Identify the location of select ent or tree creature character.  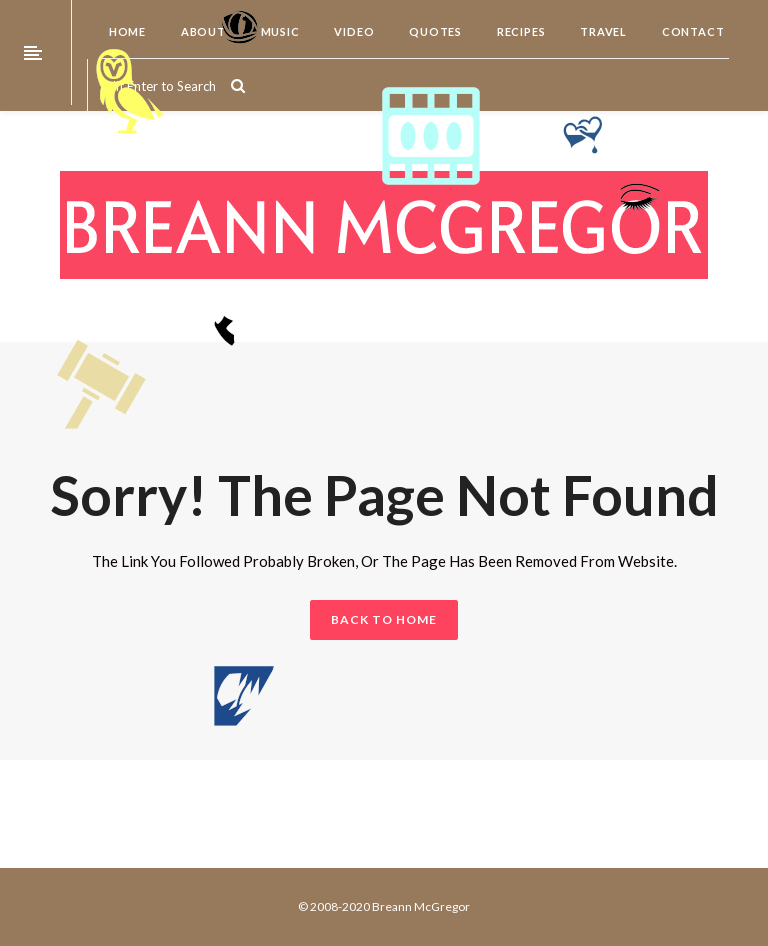
(244, 696).